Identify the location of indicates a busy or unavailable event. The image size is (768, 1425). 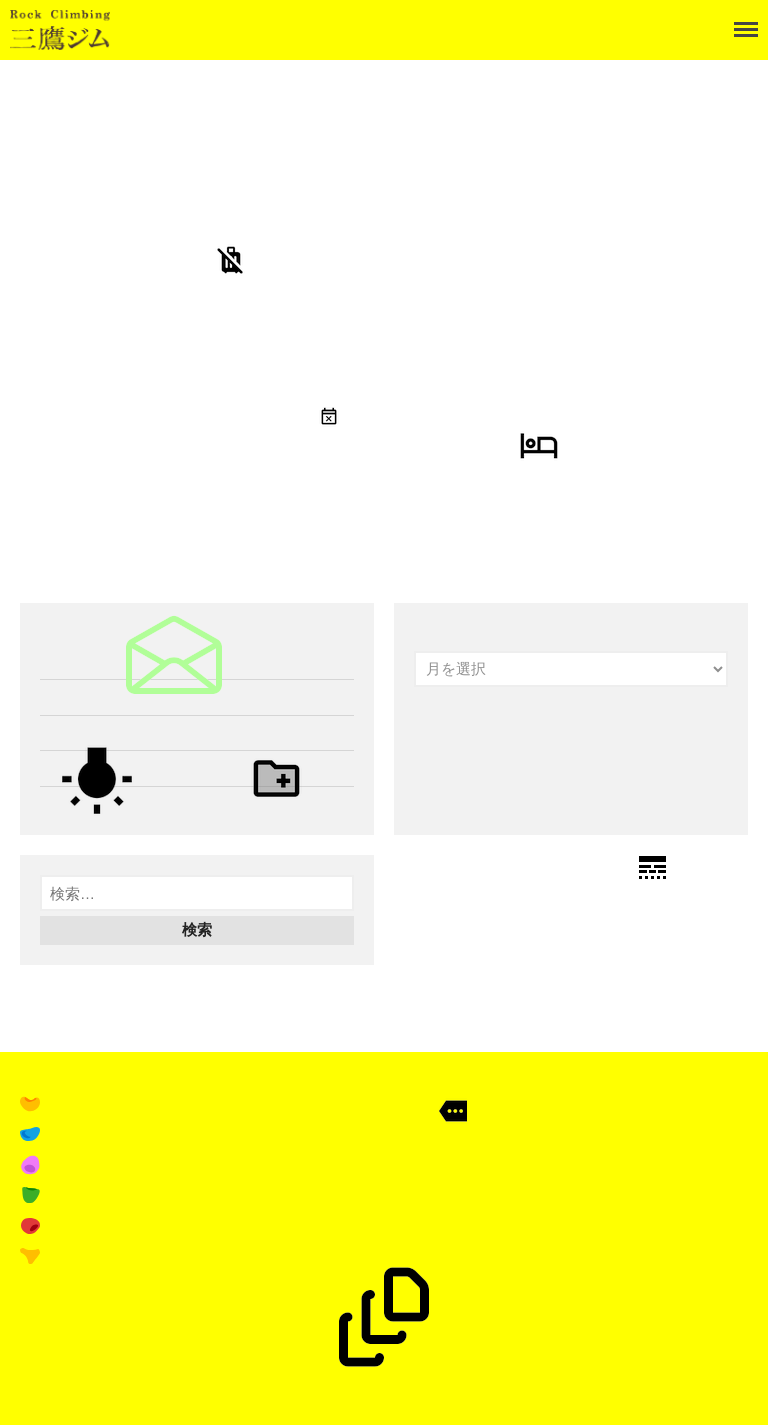
(329, 417).